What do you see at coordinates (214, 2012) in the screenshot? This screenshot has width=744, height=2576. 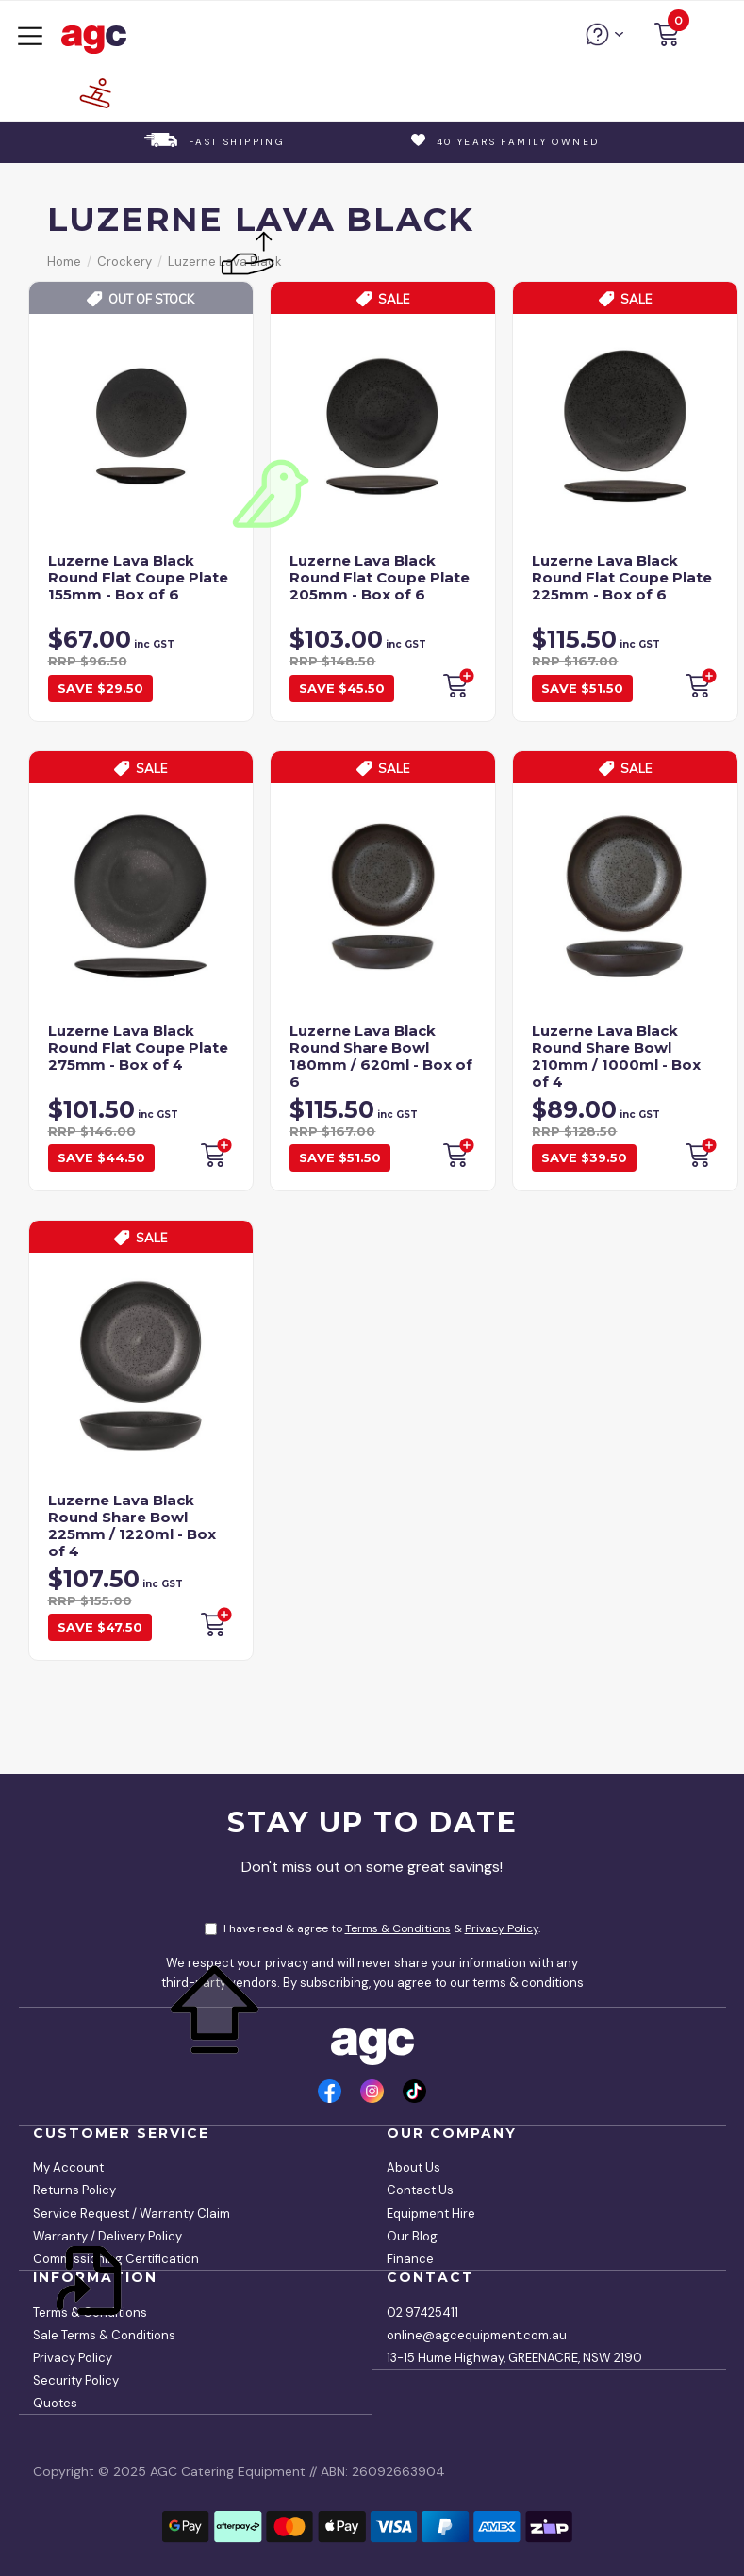 I see `upload a file or document` at bounding box center [214, 2012].